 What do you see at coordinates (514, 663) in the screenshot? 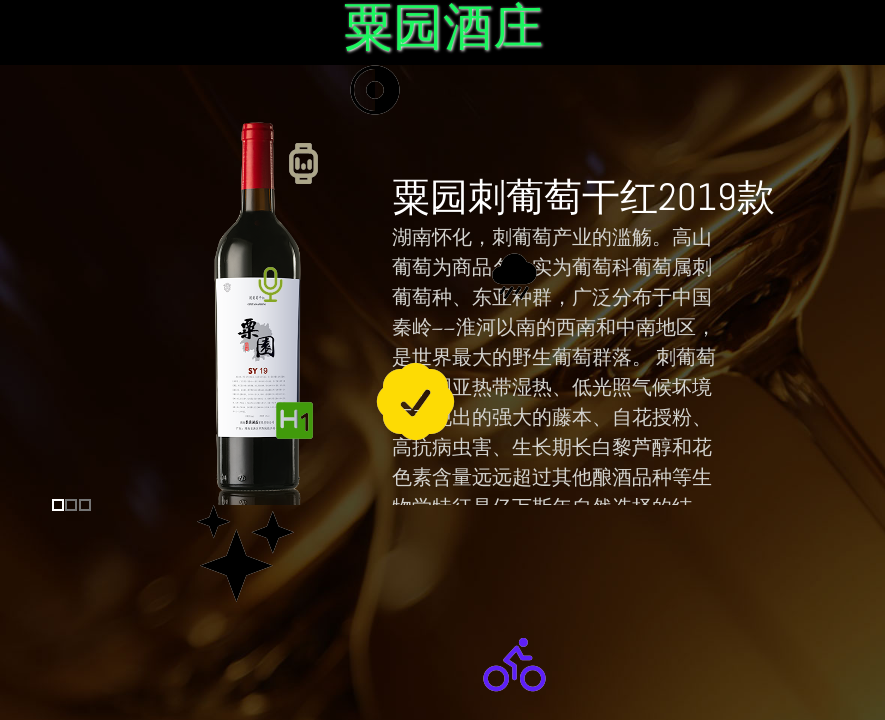
I see `access bike-sharing or cycling options` at bounding box center [514, 663].